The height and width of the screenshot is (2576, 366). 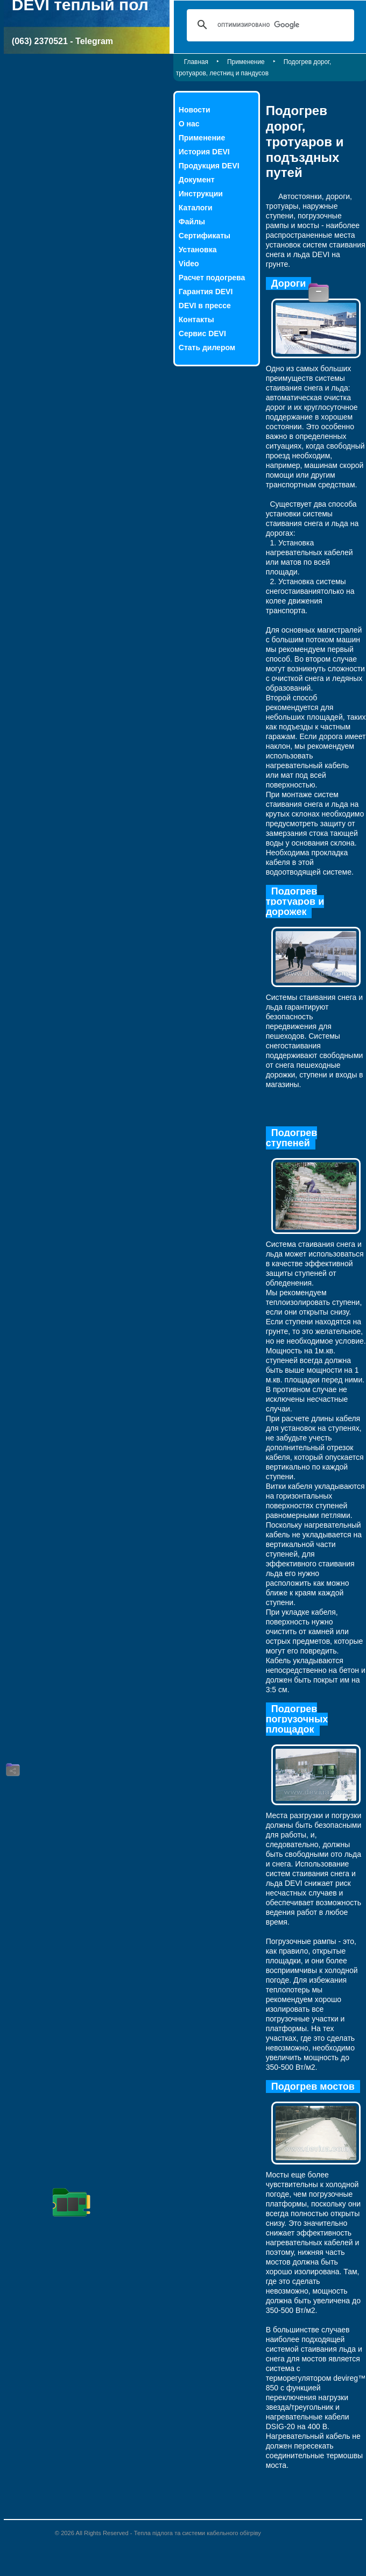 I want to click on folder containing NVMe SSD storage files, so click(x=71, y=2203).